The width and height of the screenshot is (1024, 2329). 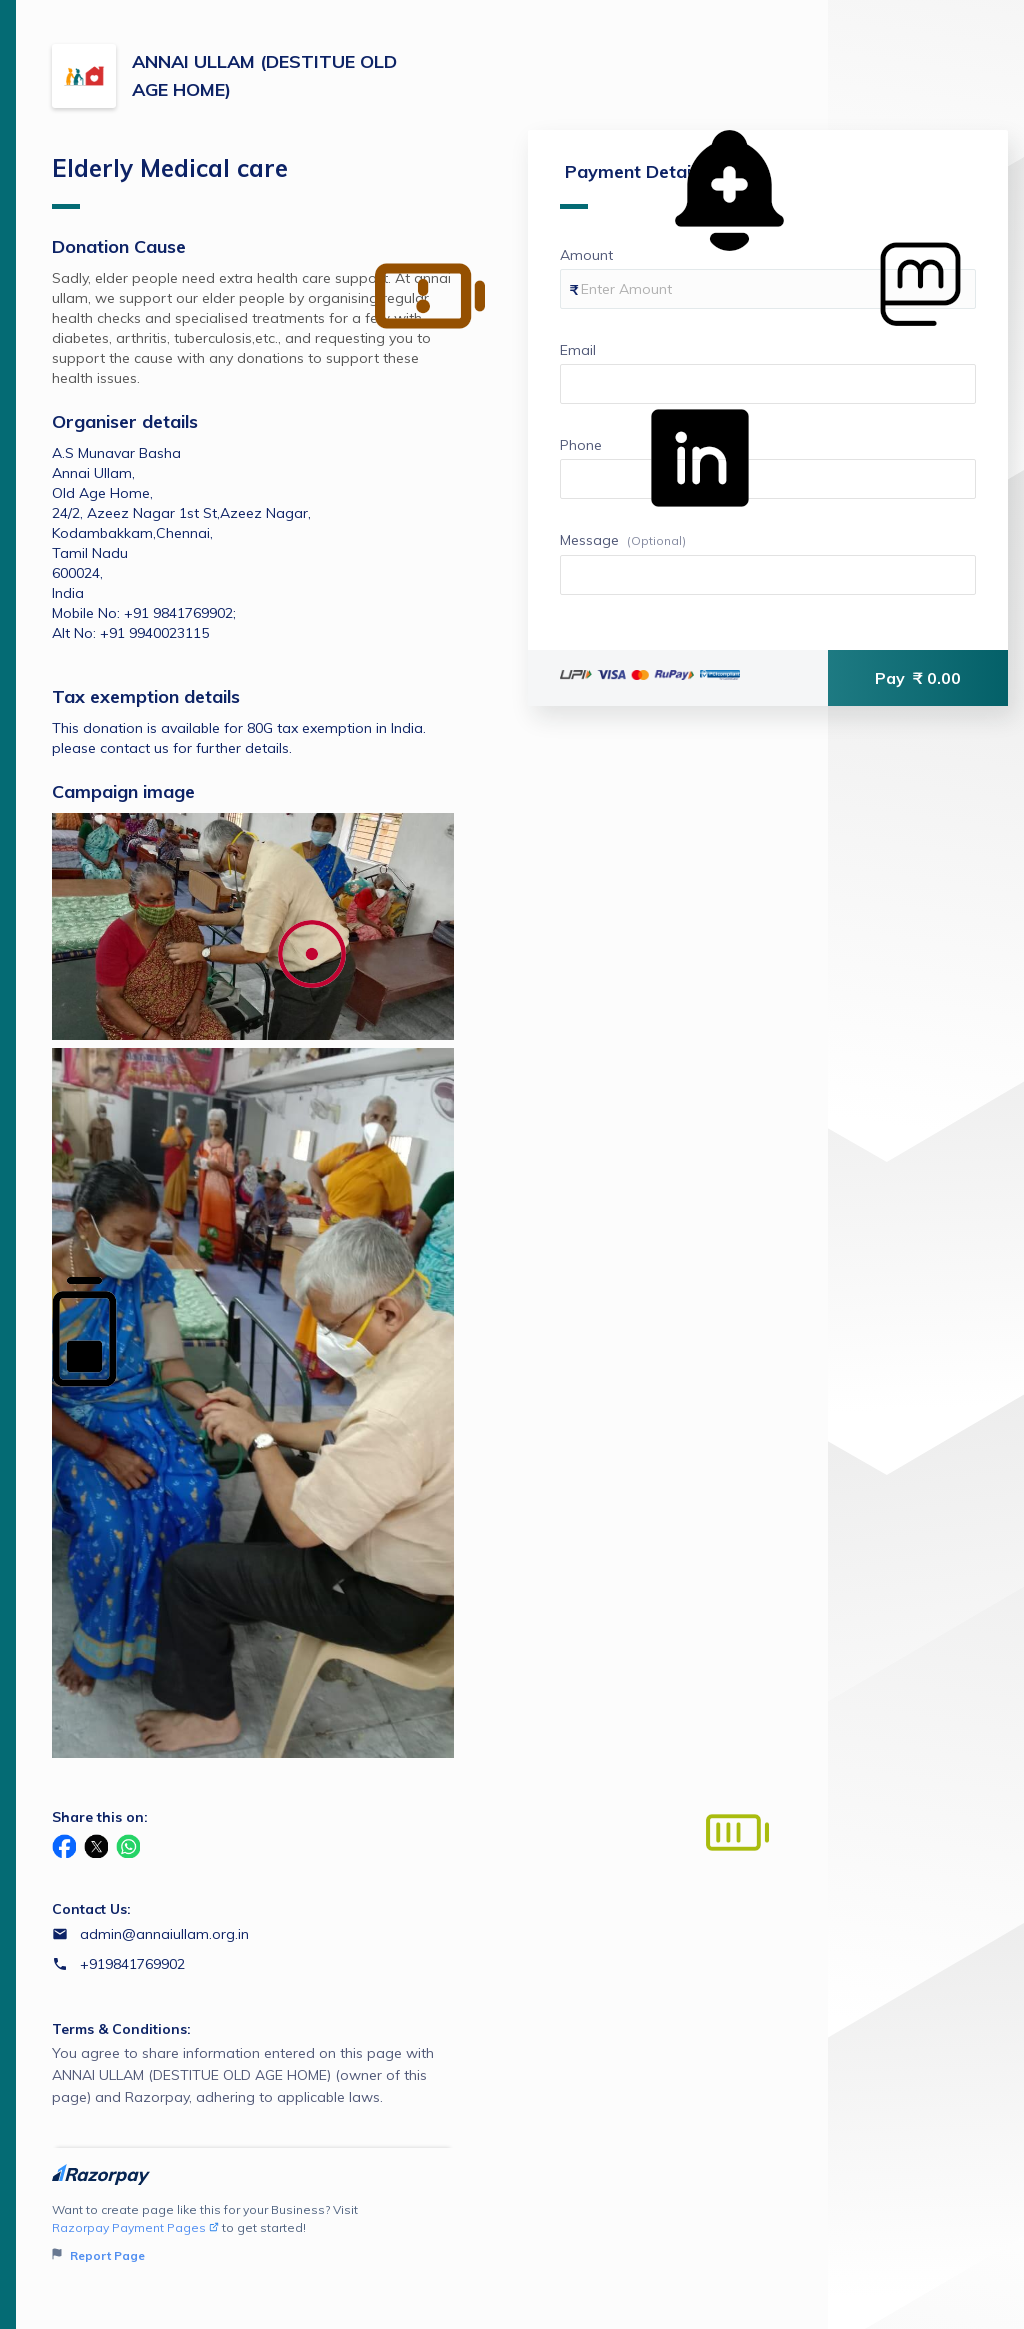 I want to click on indicates low battery warning, so click(x=430, y=296).